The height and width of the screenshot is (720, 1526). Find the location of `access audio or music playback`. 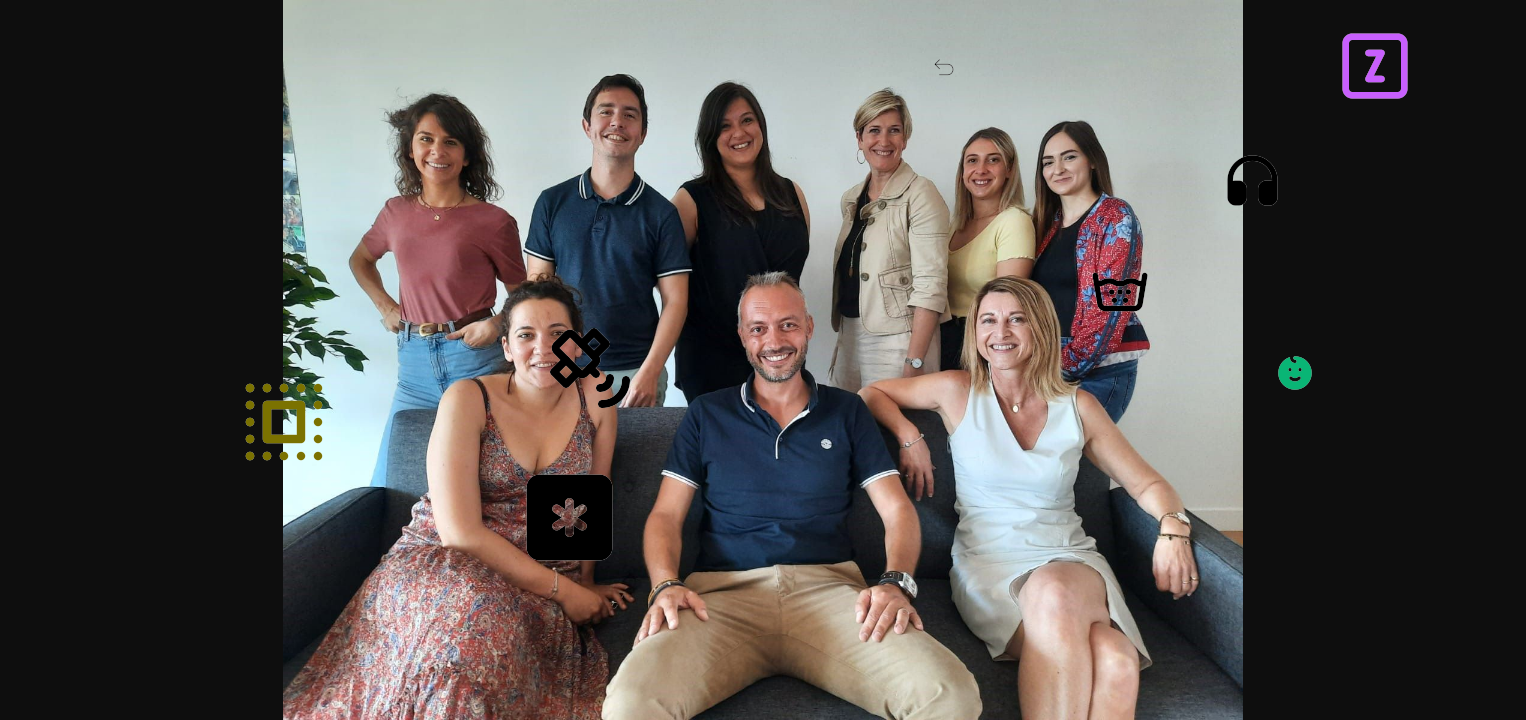

access audio or music playback is located at coordinates (1252, 180).